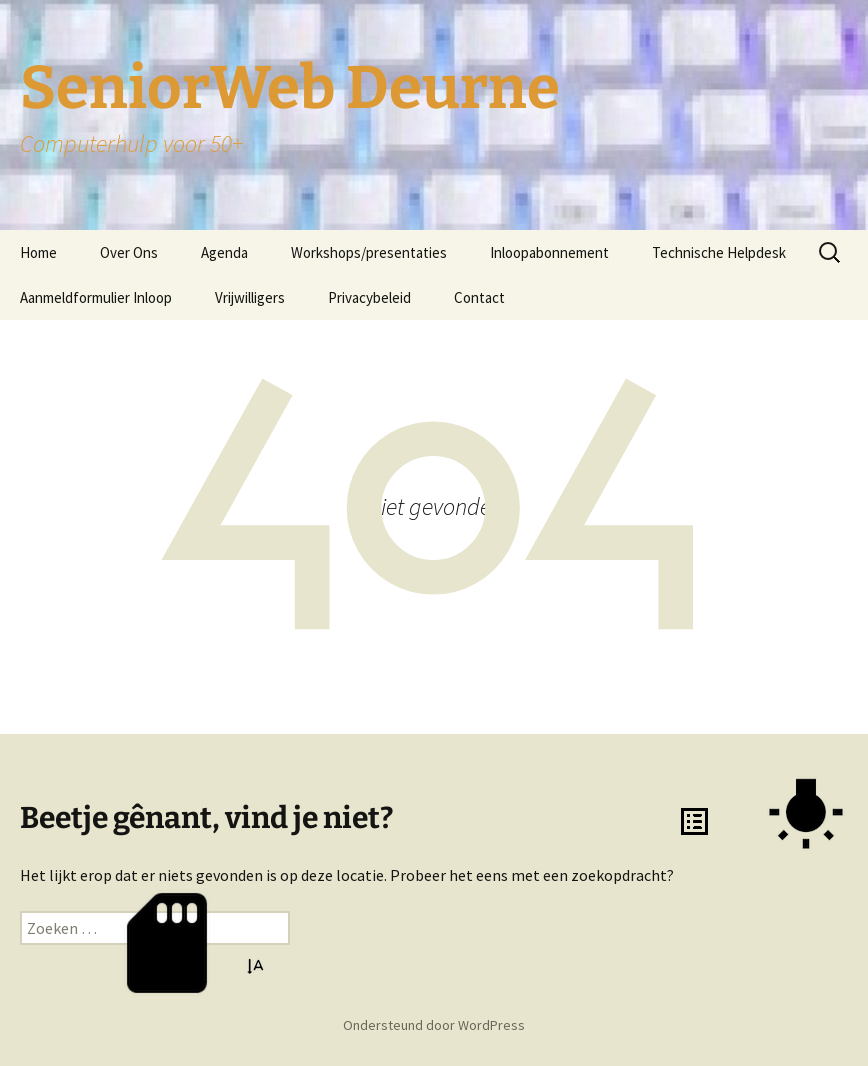 Image resolution: width=868 pixels, height=1066 pixels. What do you see at coordinates (167, 943) in the screenshot?
I see `access SD card storage` at bounding box center [167, 943].